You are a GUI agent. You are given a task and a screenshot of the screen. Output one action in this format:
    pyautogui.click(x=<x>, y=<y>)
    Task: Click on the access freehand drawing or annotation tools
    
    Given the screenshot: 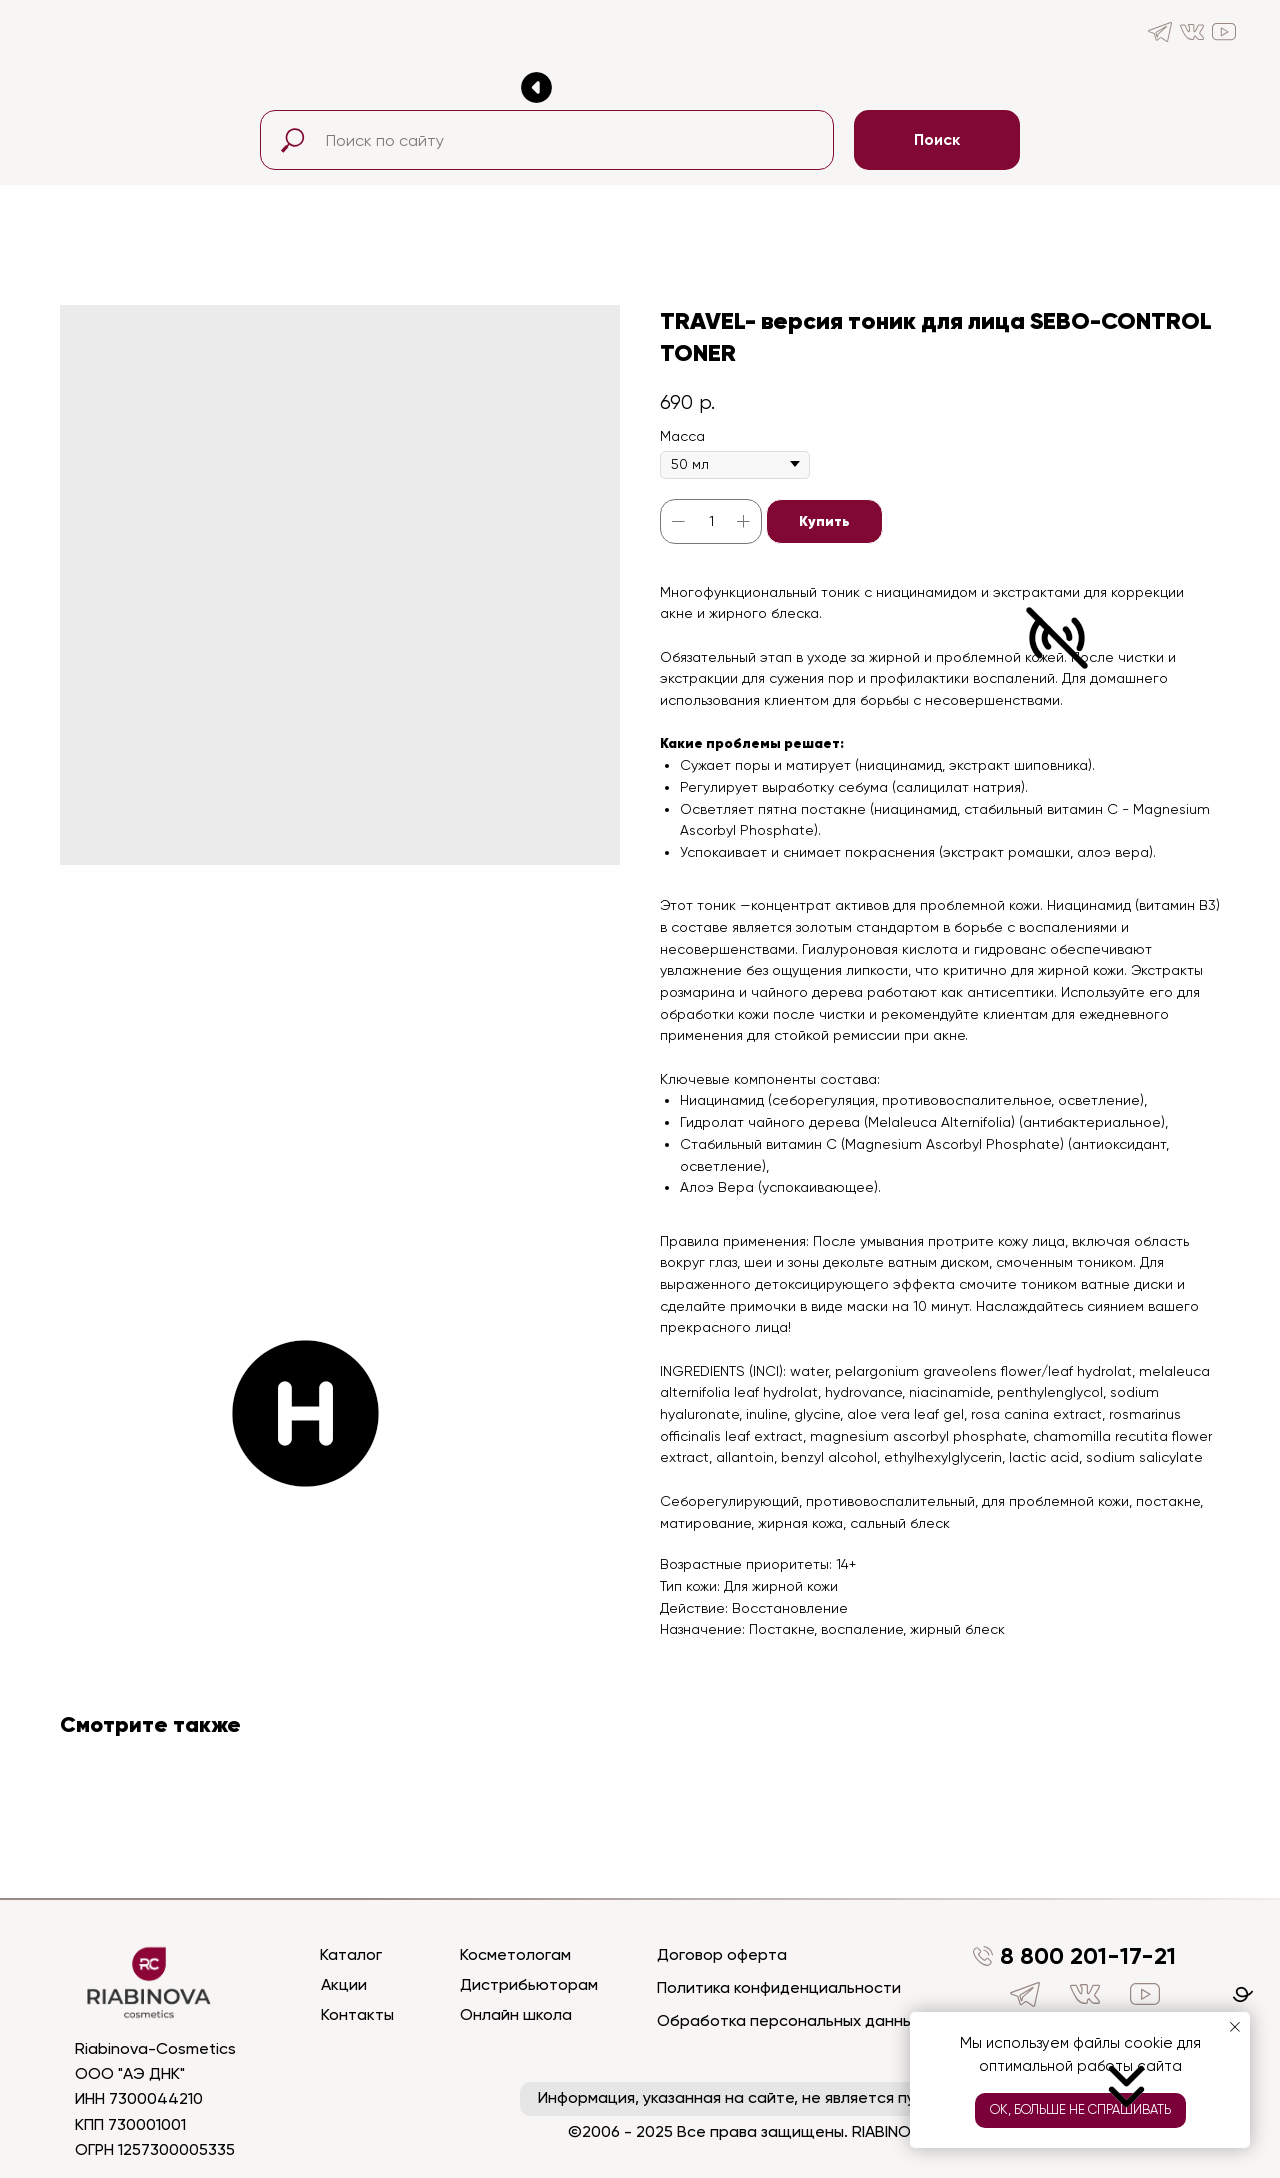 What is the action you would take?
    pyautogui.click(x=1242, y=1994)
    